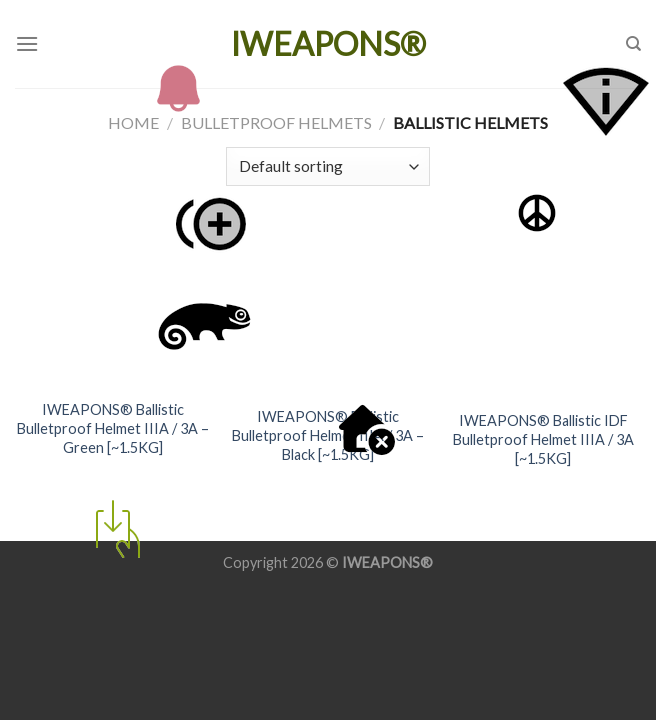 This screenshot has height=720, width=656. What do you see at coordinates (211, 224) in the screenshot?
I see `add a duplicate control point` at bounding box center [211, 224].